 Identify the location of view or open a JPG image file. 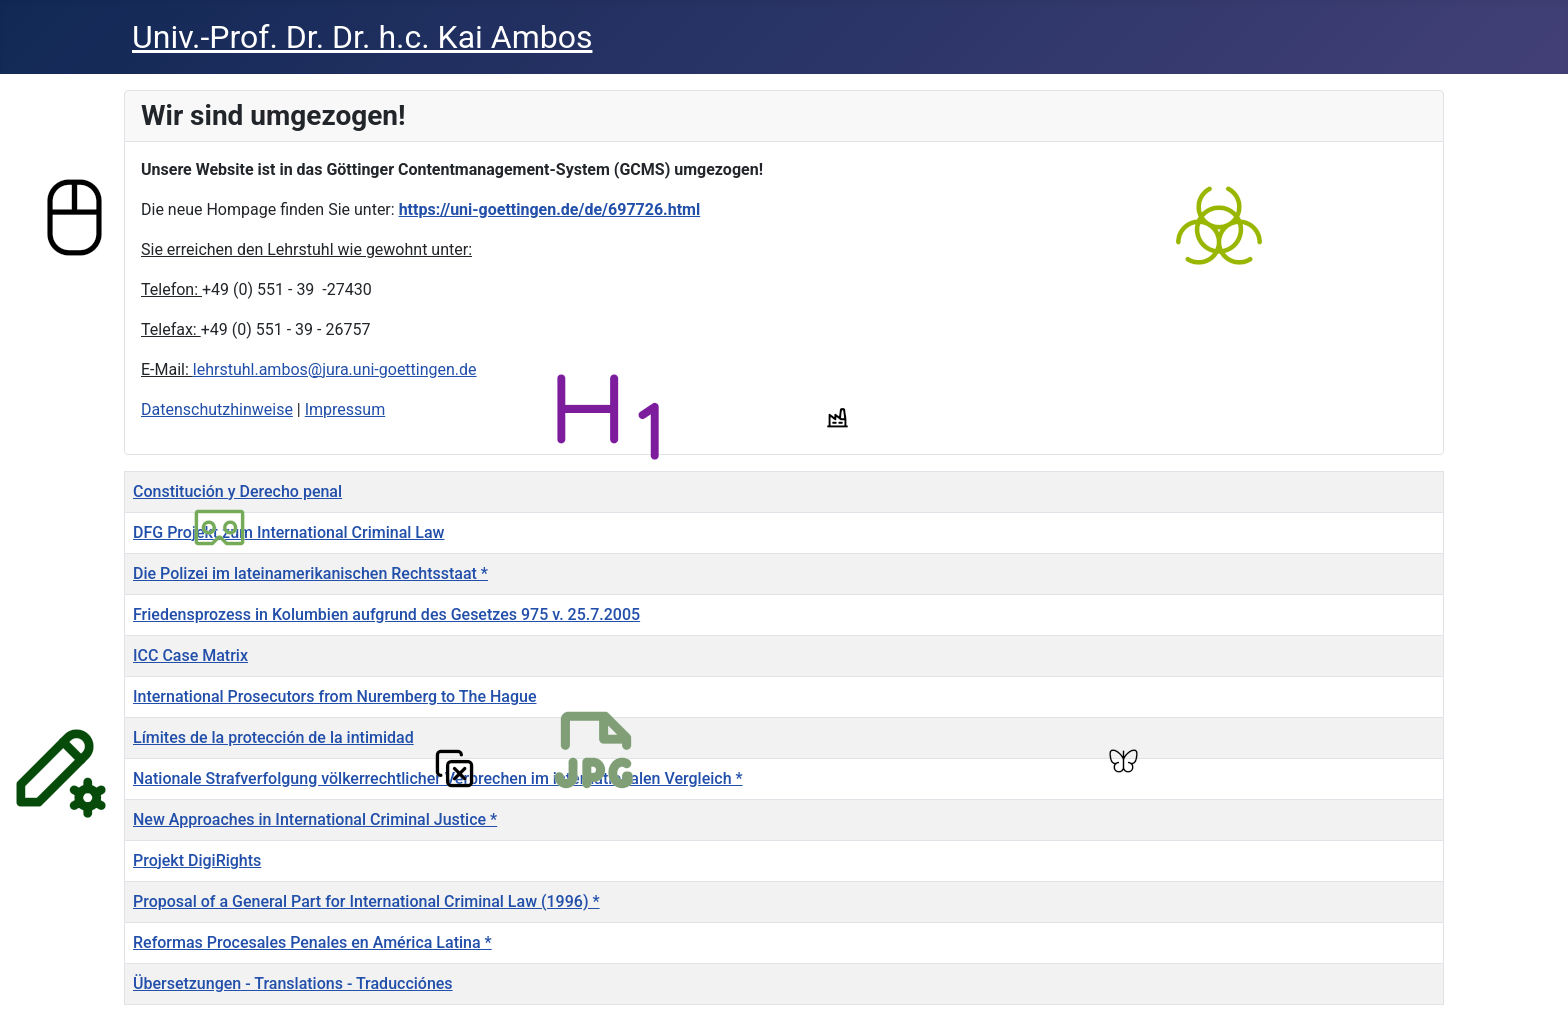
(596, 753).